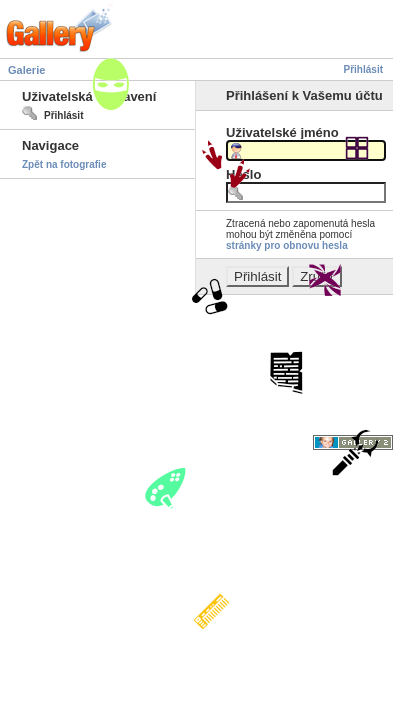  I want to click on indicates a special bonus or power-up effect, so click(325, 280).